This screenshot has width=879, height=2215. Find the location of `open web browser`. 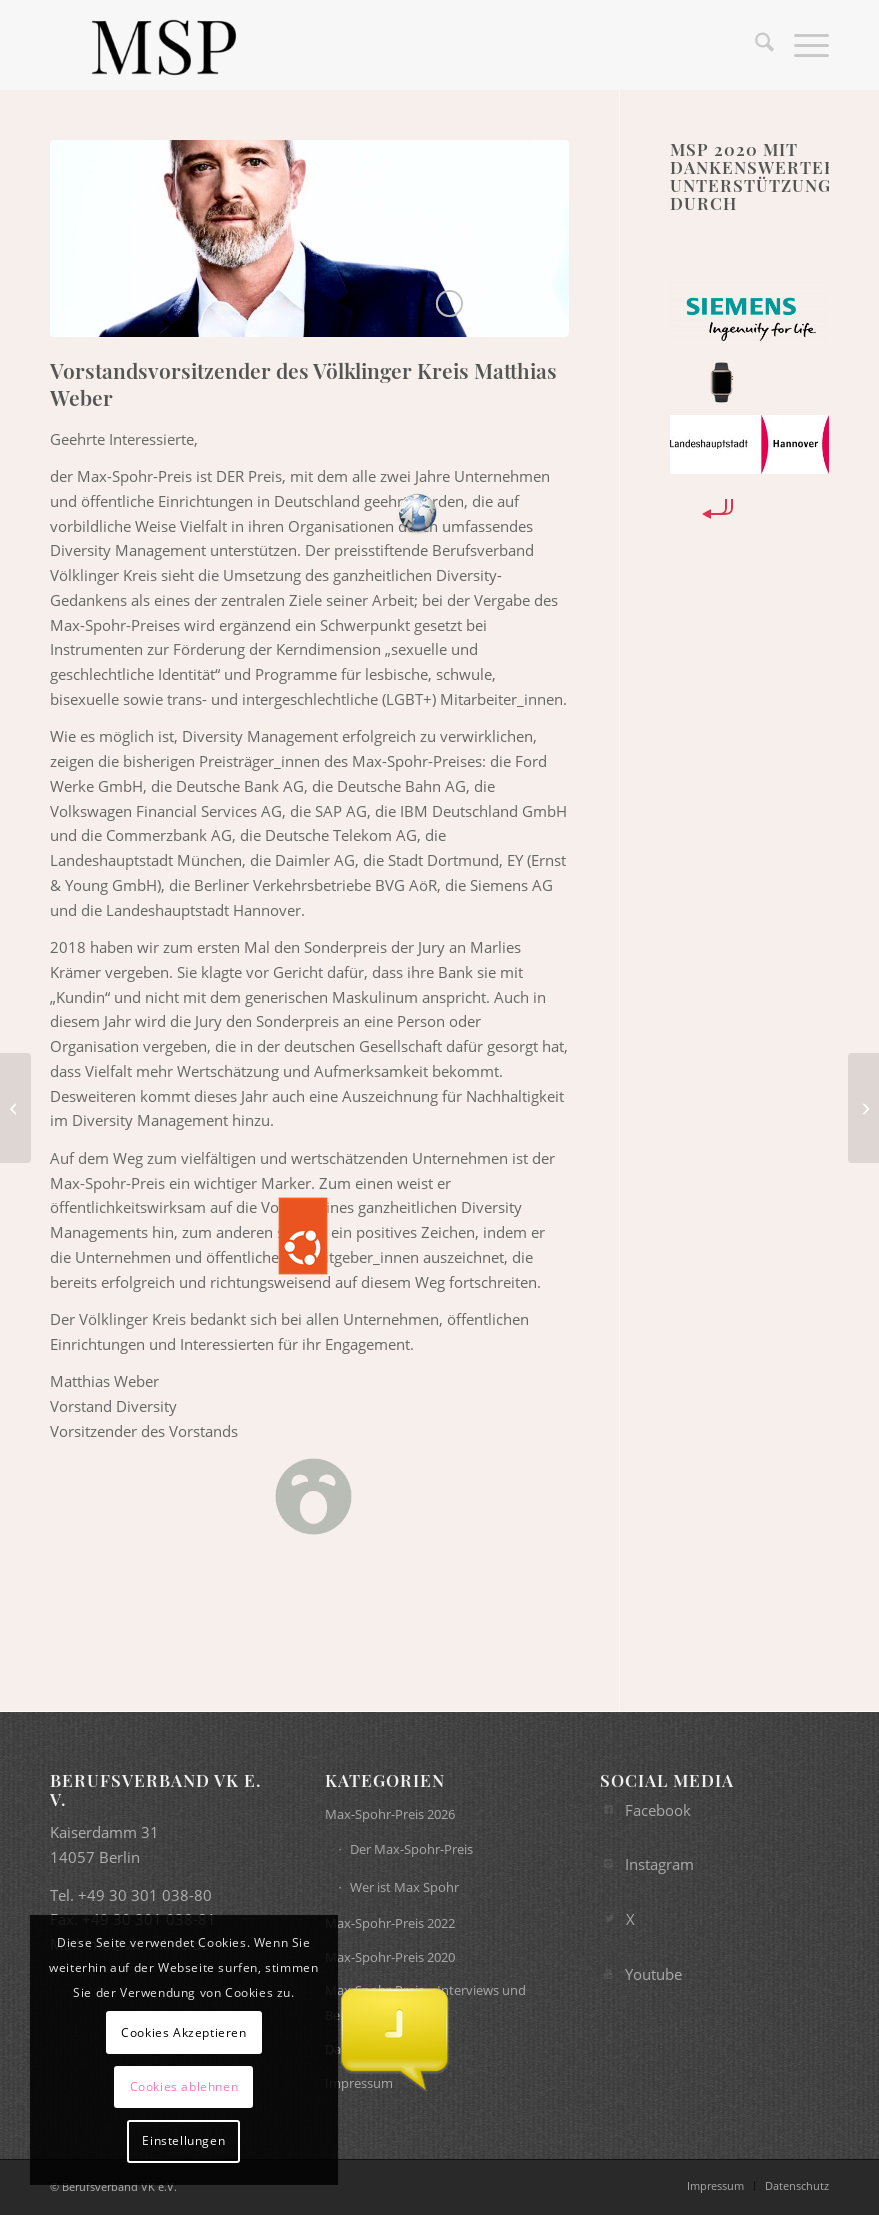

open web browser is located at coordinates (418, 513).